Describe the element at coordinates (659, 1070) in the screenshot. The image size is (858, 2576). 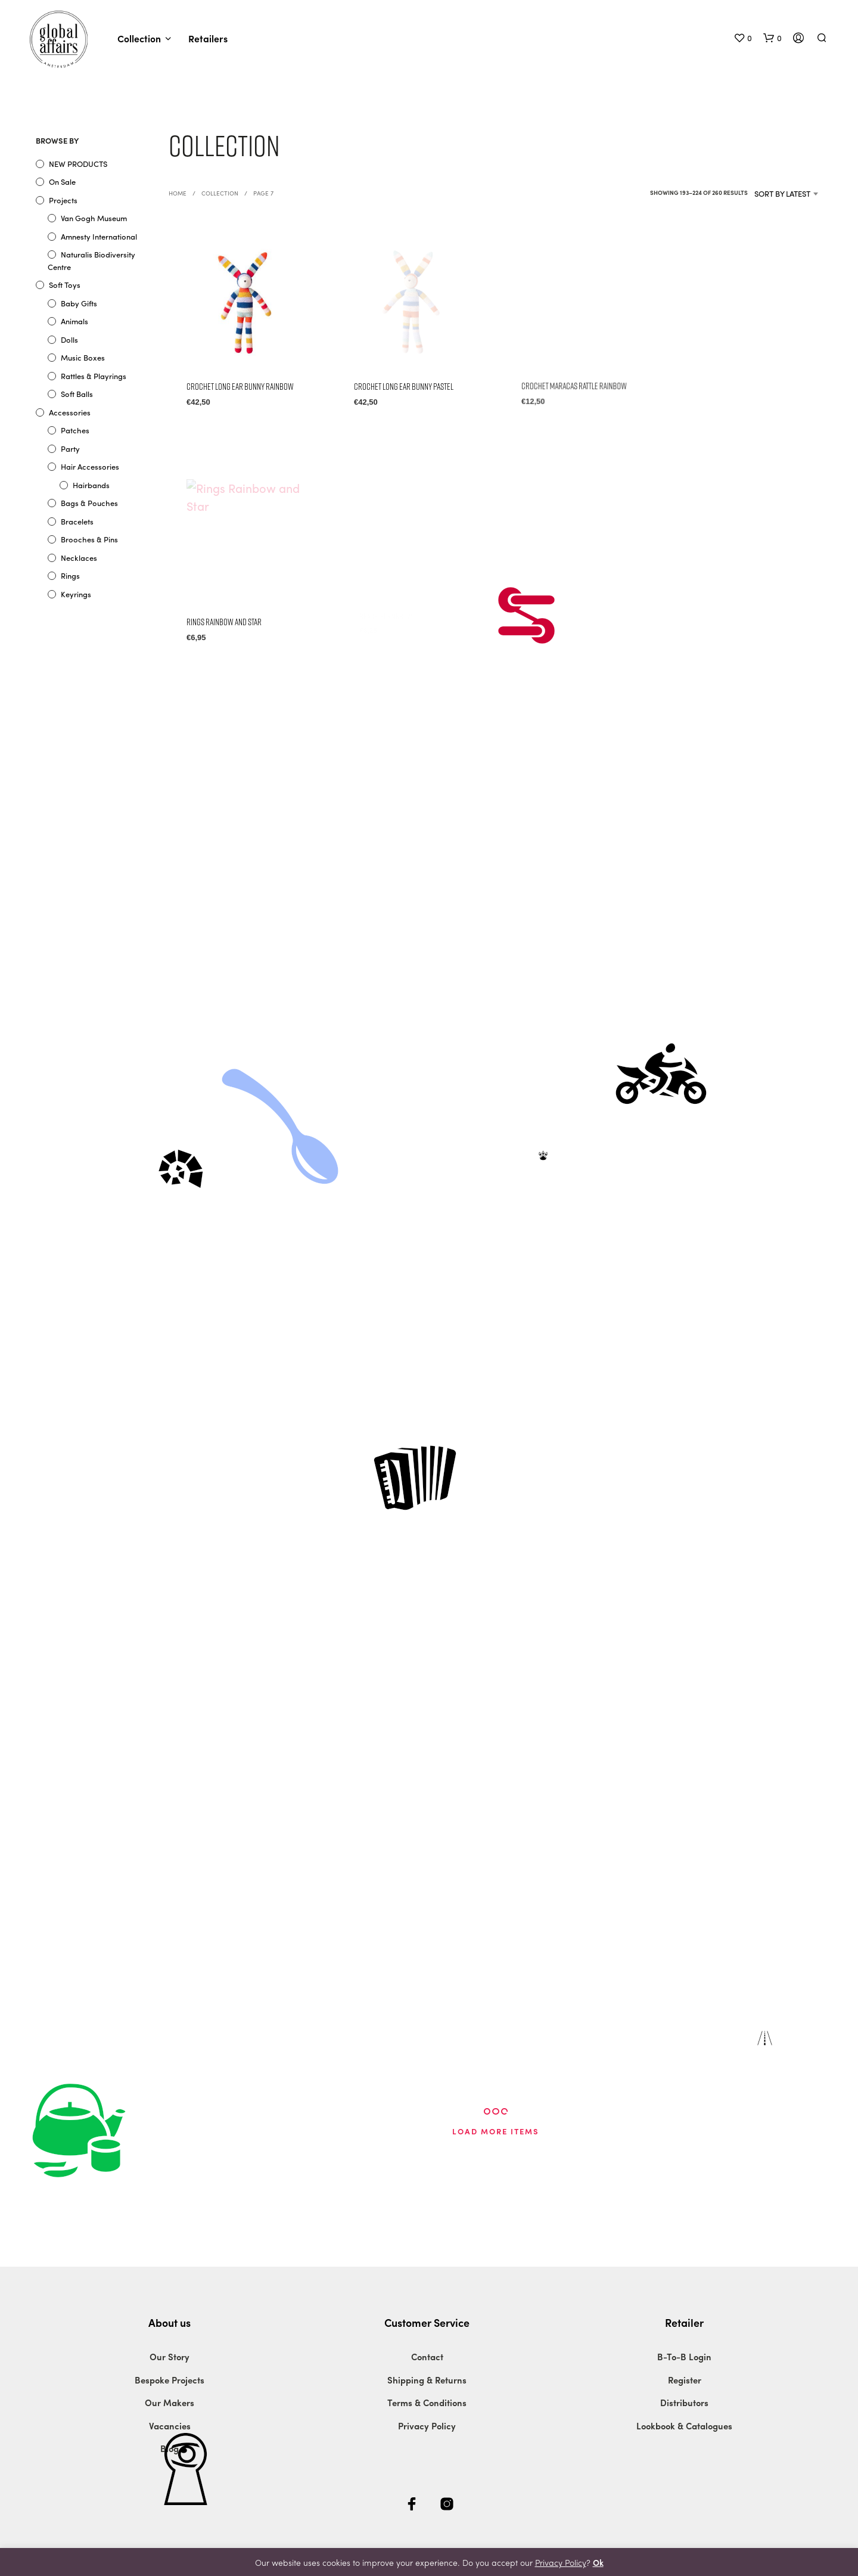
I see `select motorcycle or racing bike vehicle` at that location.